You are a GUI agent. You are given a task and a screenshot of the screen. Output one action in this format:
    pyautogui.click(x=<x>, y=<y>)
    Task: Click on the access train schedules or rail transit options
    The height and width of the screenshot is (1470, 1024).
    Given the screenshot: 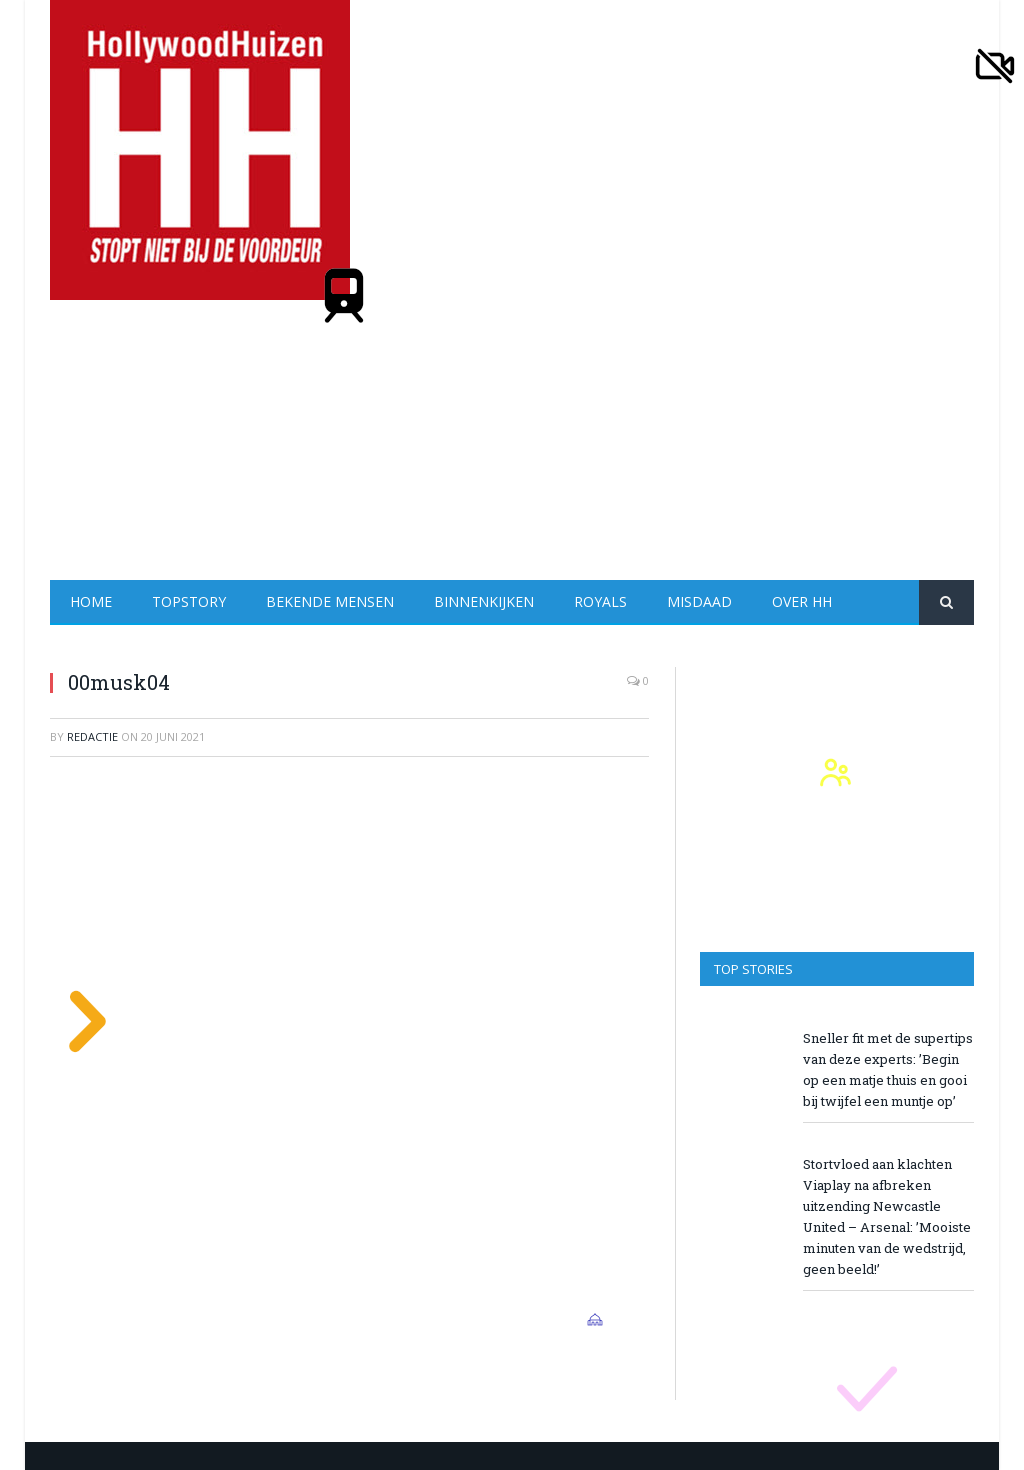 What is the action you would take?
    pyautogui.click(x=344, y=294)
    